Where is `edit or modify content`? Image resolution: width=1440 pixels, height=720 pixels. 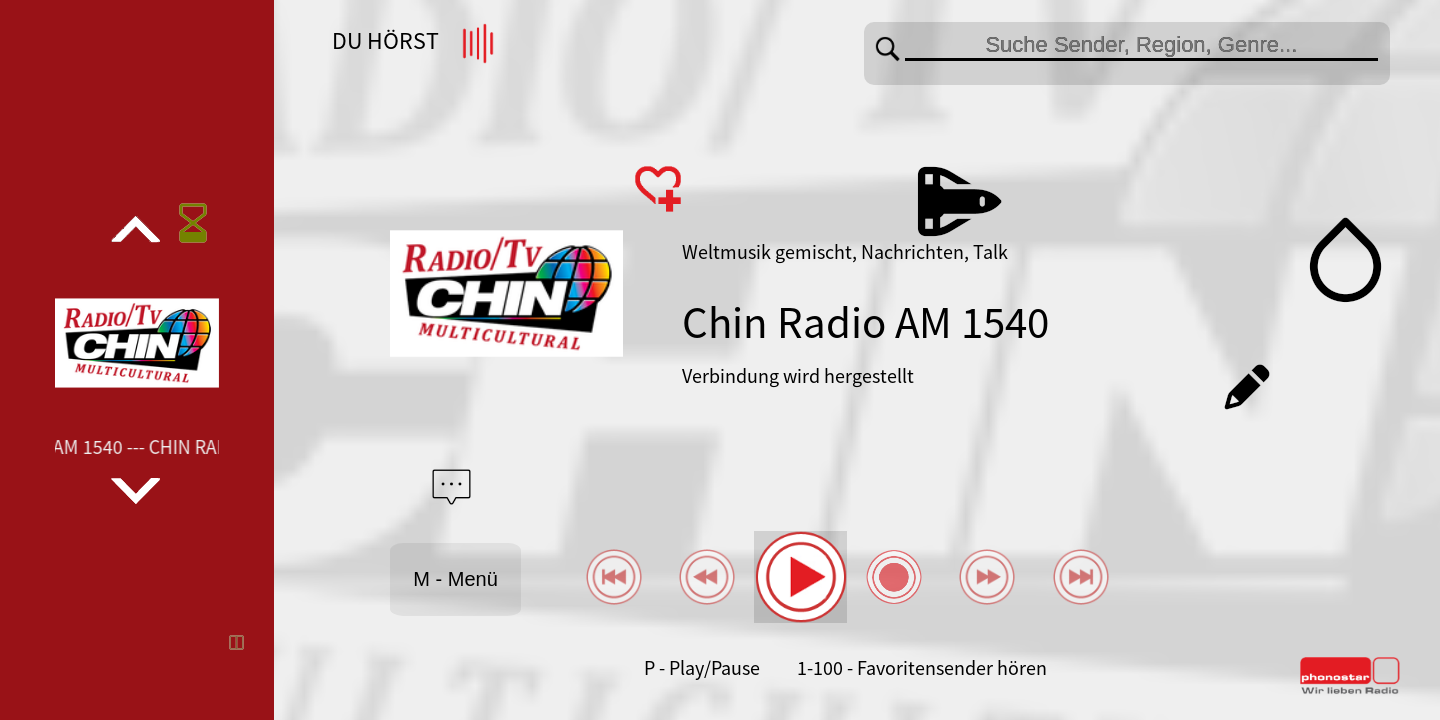 edit or modify content is located at coordinates (1247, 387).